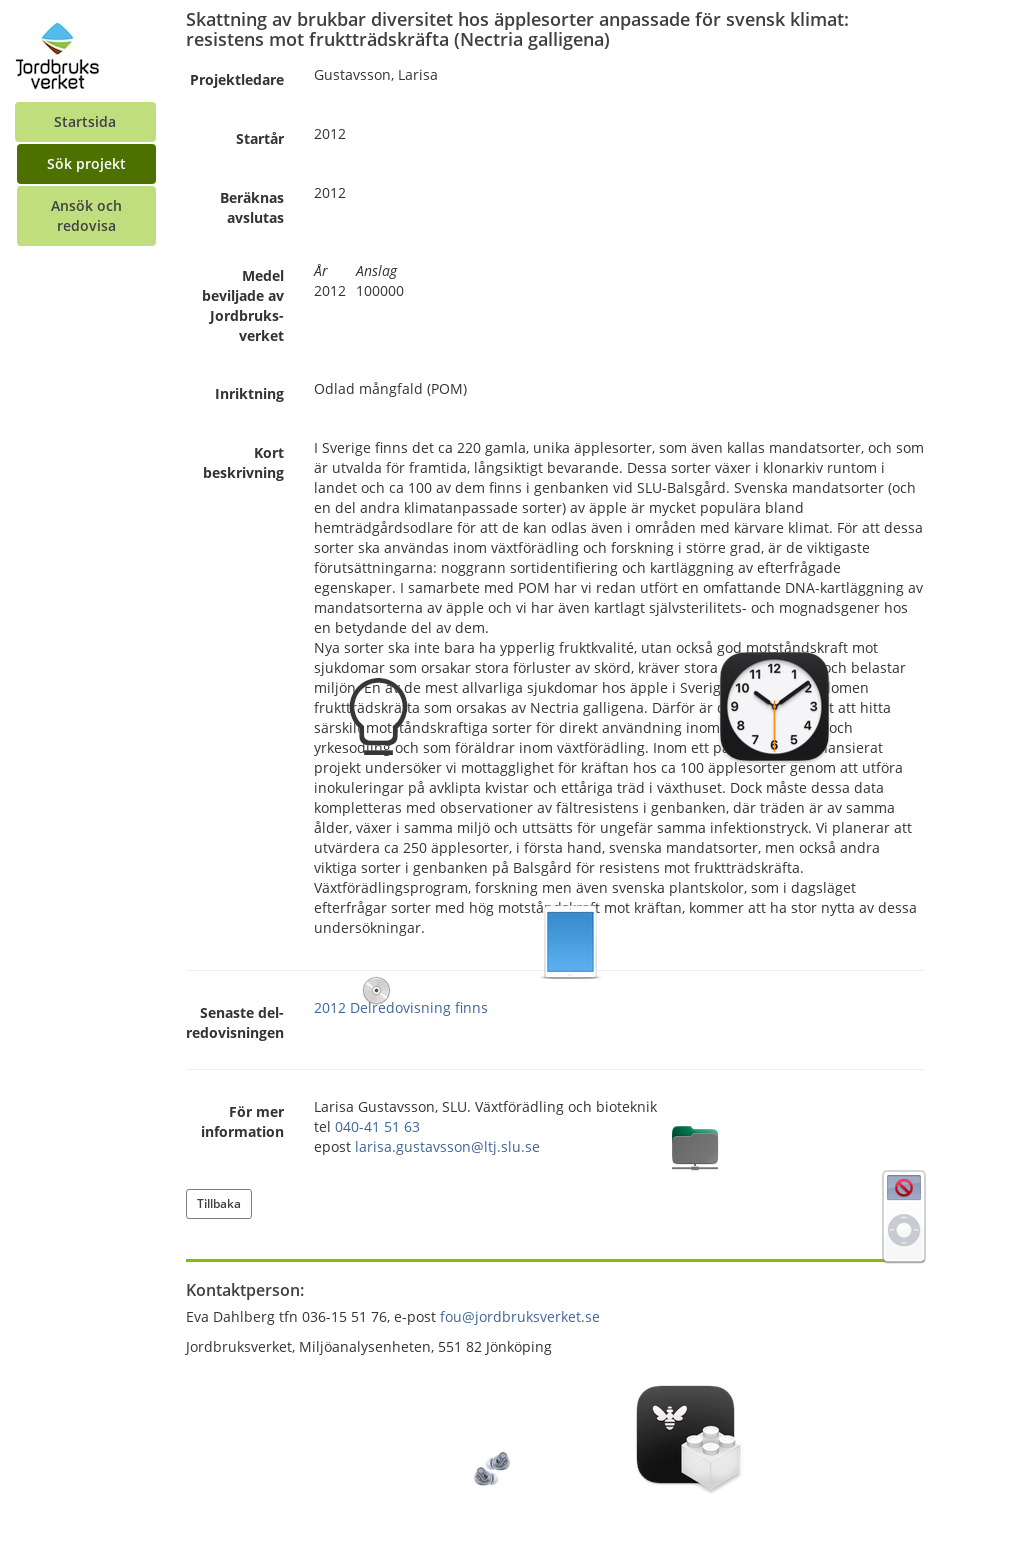  I want to click on iPod nano device (white) with sync or connection error, so click(904, 1217).